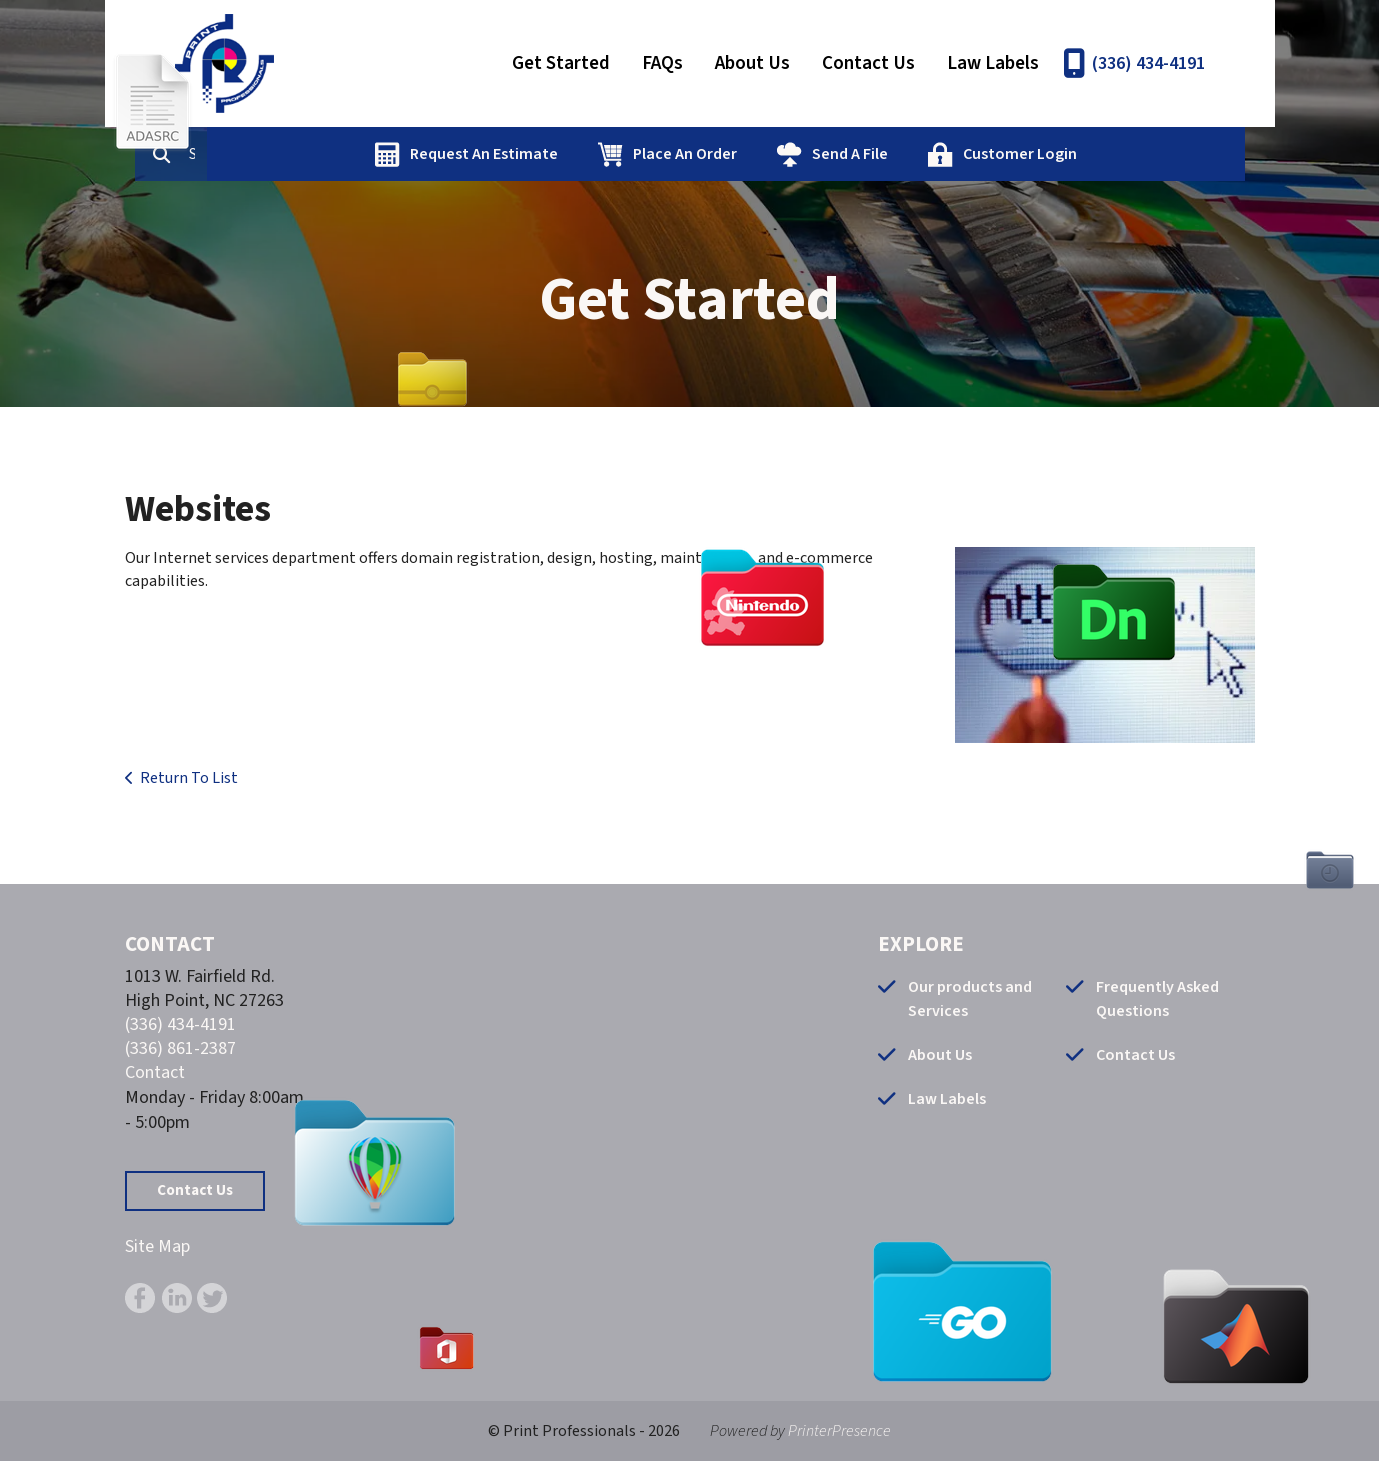 This screenshot has height=1461, width=1379. What do you see at coordinates (152, 103) in the screenshot?
I see `ada source code file` at bounding box center [152, 103].